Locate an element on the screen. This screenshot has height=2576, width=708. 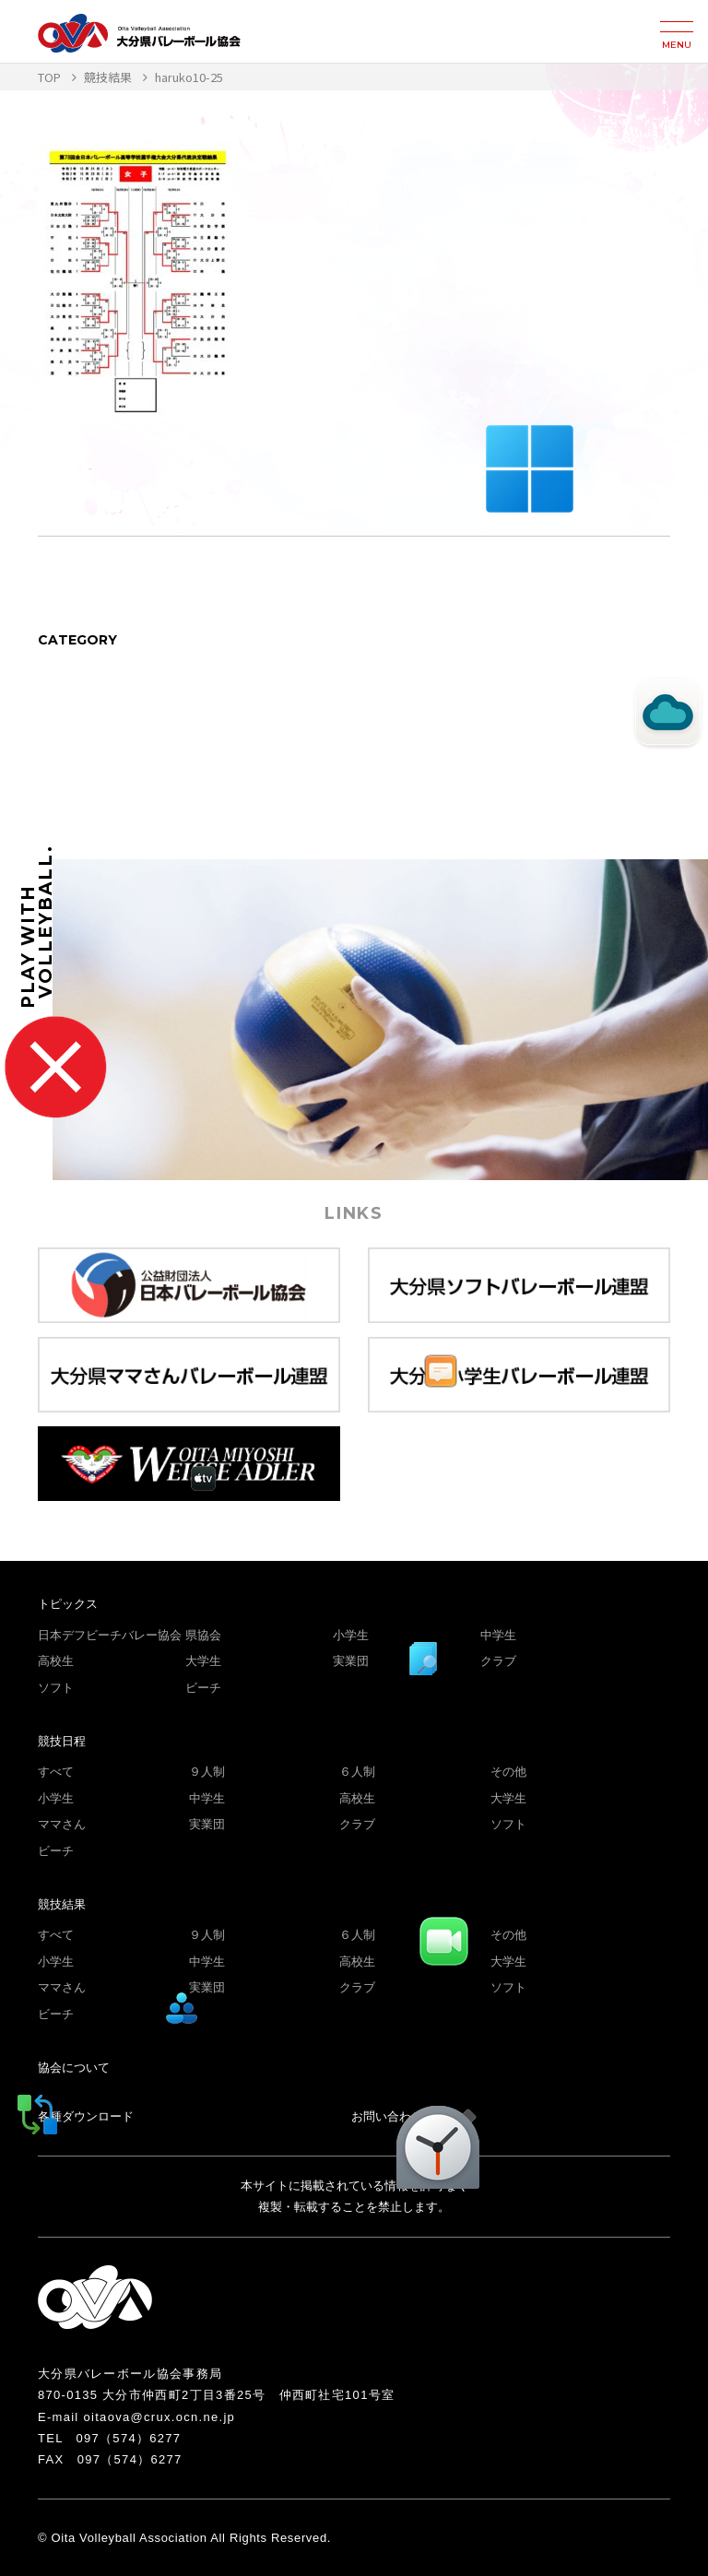
open the Apple TV app is located at coordinates (203, 1478).